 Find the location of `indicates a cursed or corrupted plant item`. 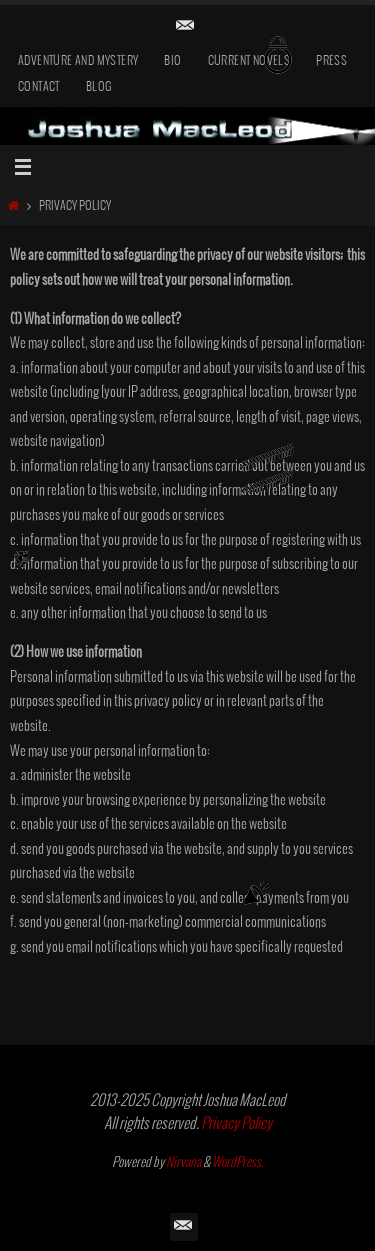

indicates a cursed or corrupted plant item is located at coordinates (22, 559).